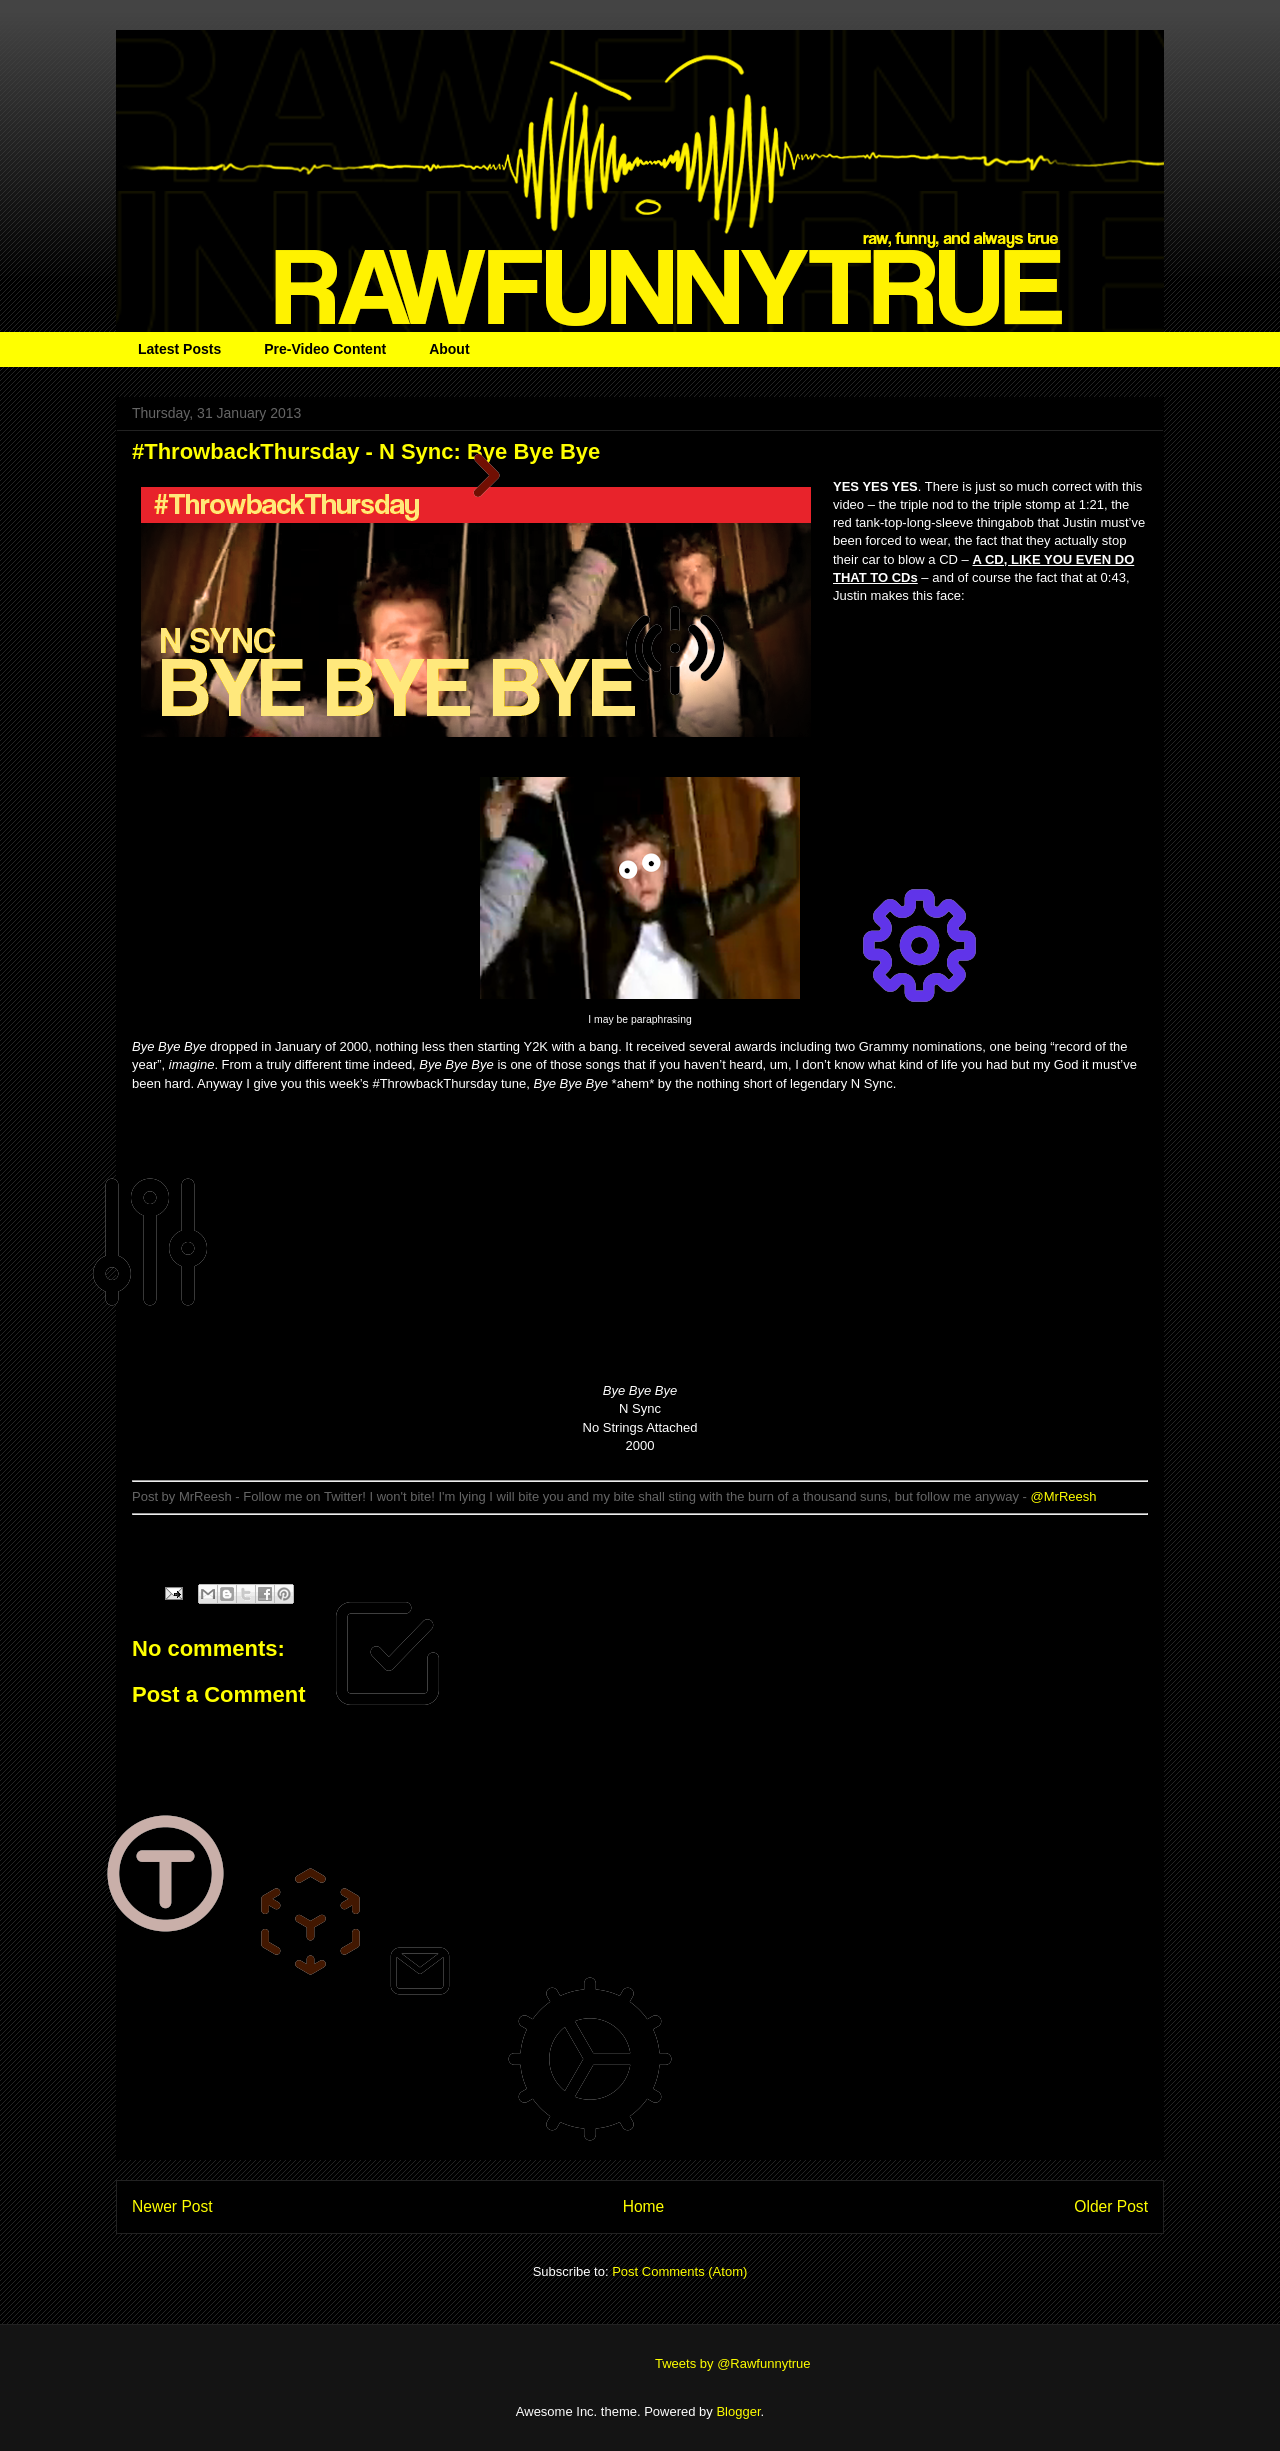  What do you see at coordinates (590, 2059) in the screenshot?
I see `access settings or preferences` at bounding box center [590, 2059].